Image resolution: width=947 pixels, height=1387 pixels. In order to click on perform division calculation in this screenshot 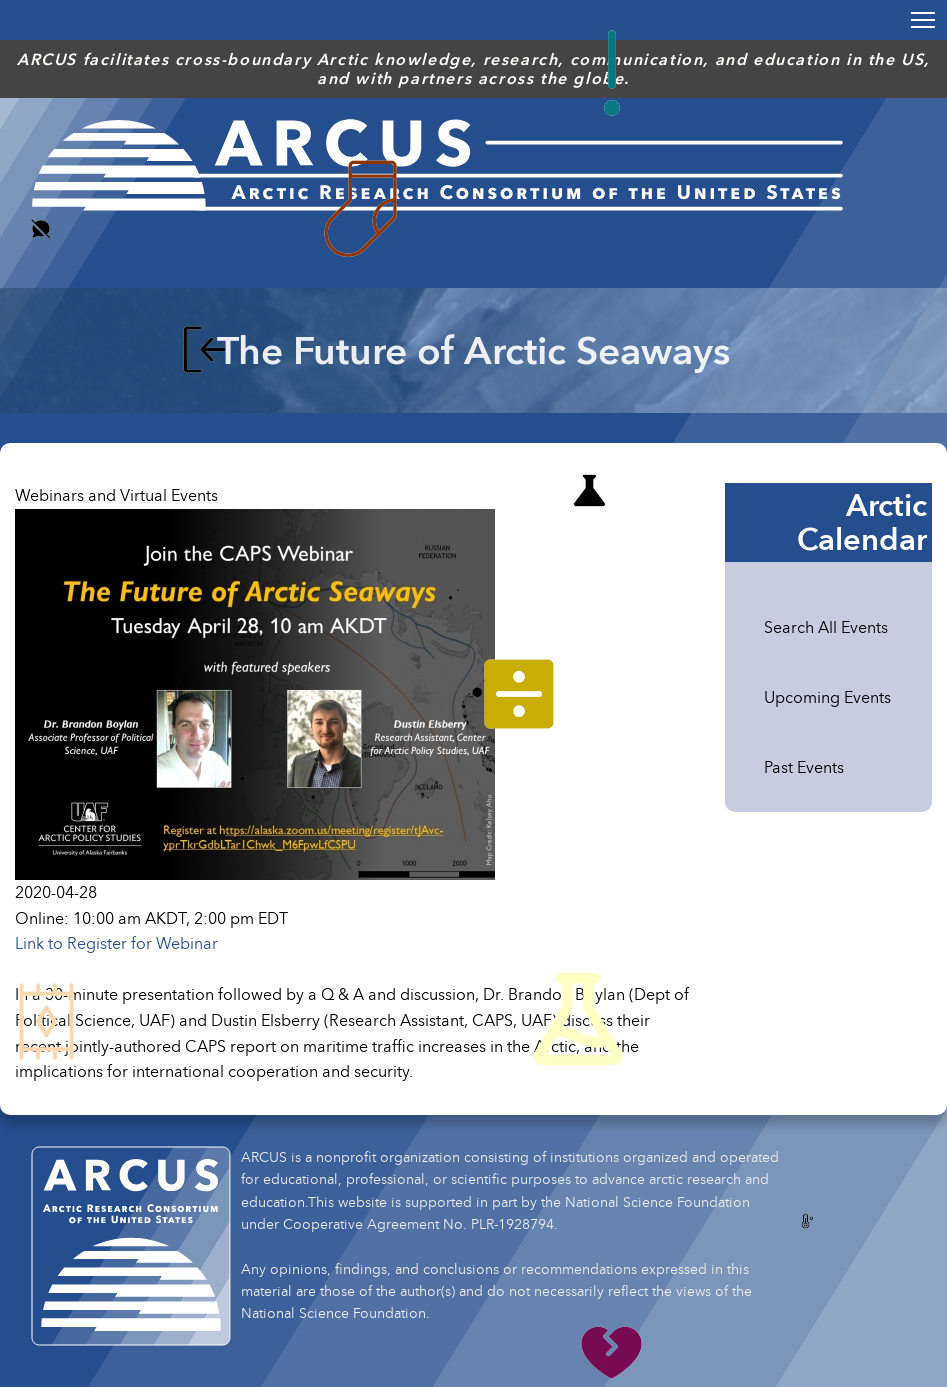, I will do `click(519, 694)`.